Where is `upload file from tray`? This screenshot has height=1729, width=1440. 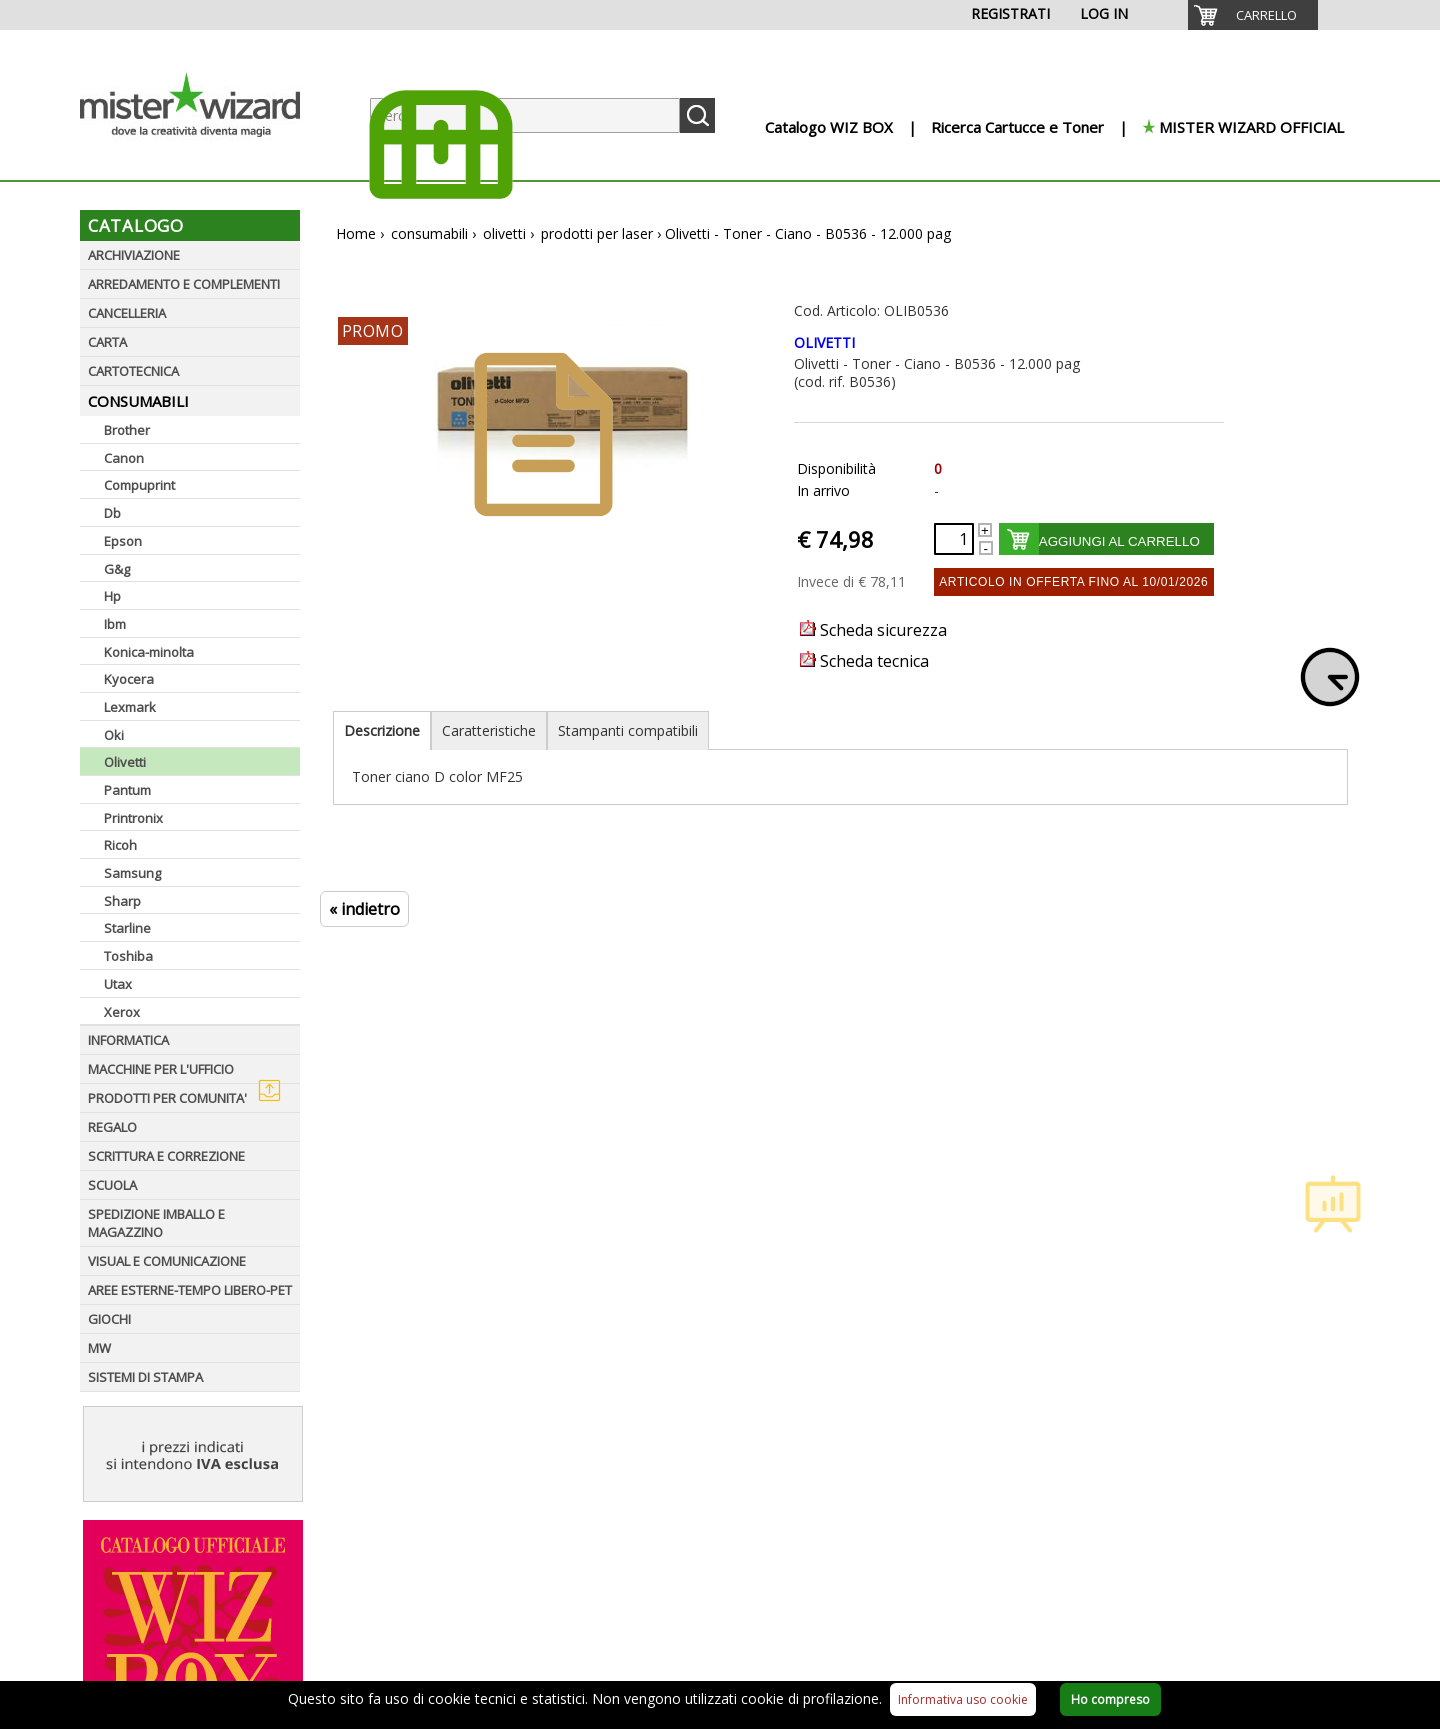 upload file from tray is located at coordinates (269, 1090).